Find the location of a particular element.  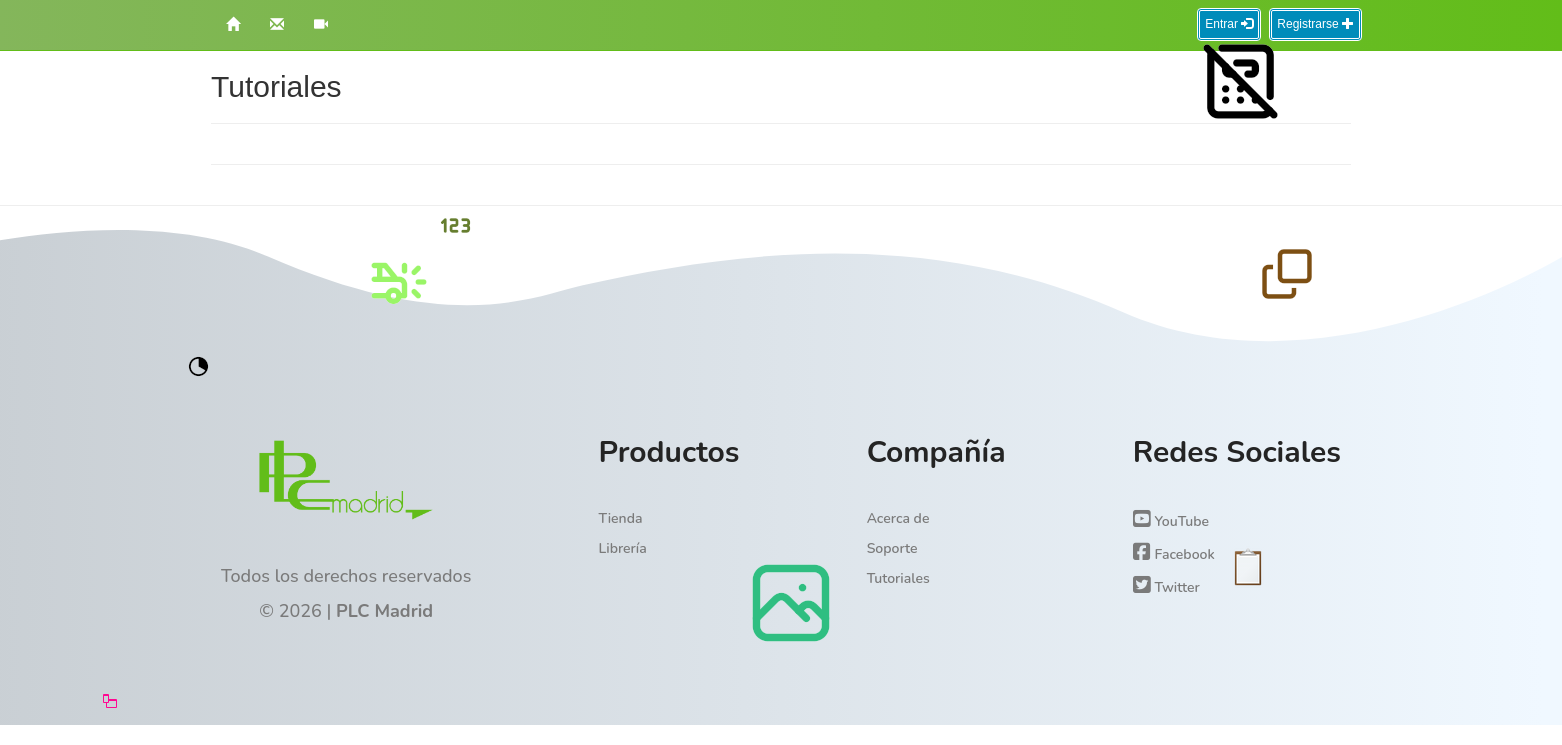

report a vehicle accident is located at coordinates (399, 282).